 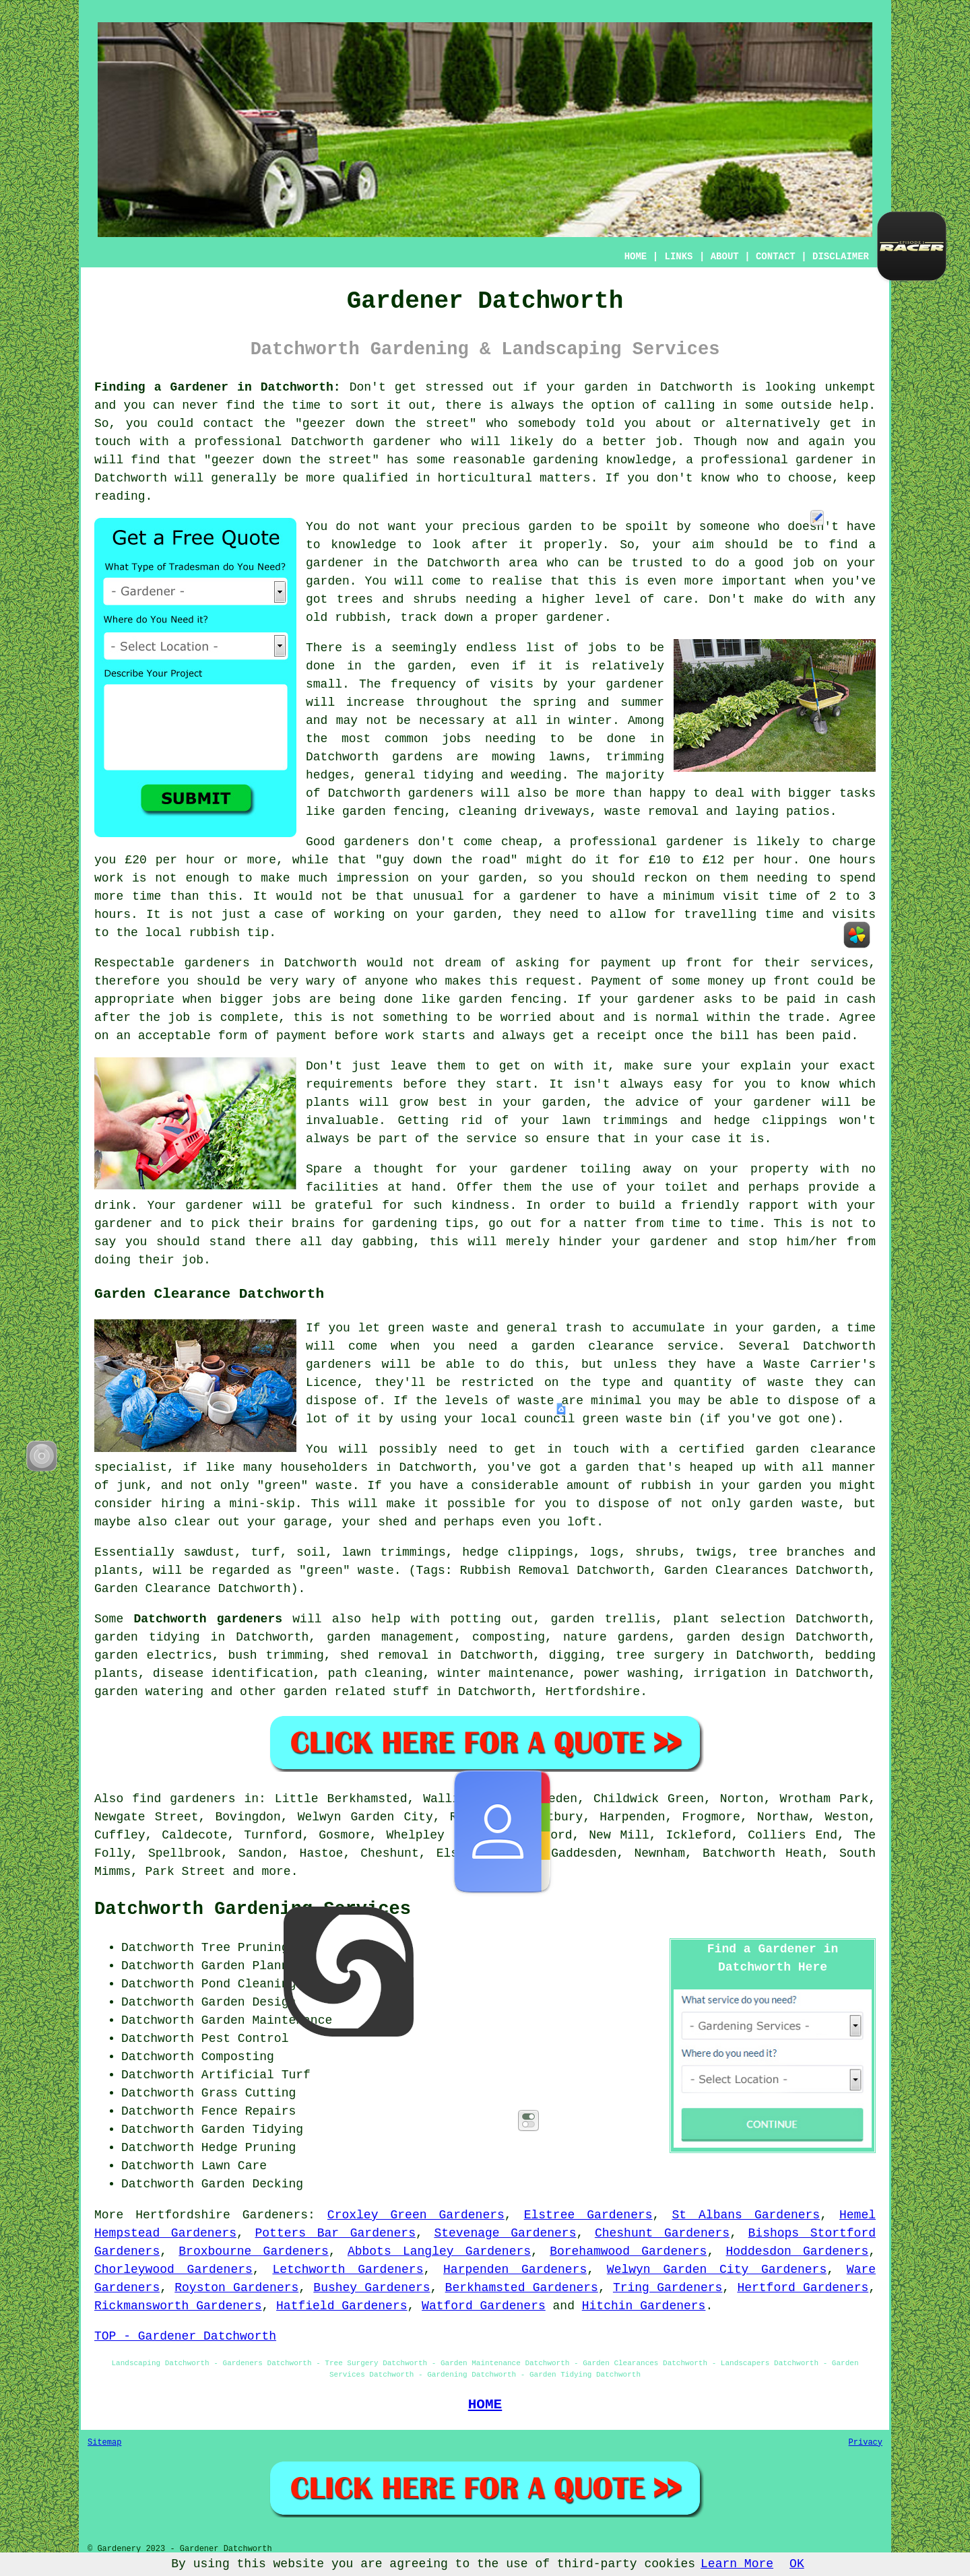 I want to click on open Find My app to locate devices or people, so click(x=42, y=1456).